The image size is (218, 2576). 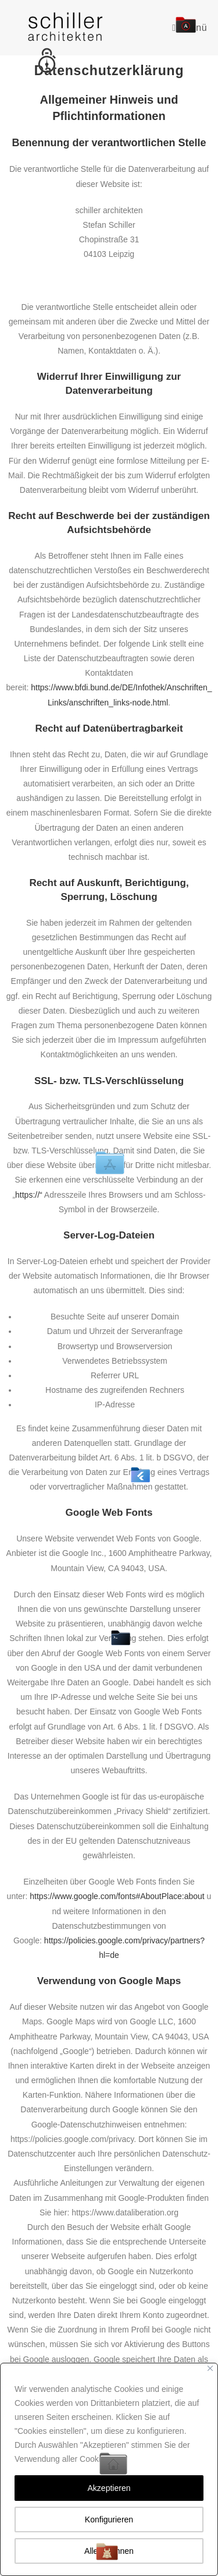 What do you see at coordinates (107, 2552) in the screenshot?
I see `folder for storing historical Japanese or shogun-themed content` at bounding box center [107, 2552].